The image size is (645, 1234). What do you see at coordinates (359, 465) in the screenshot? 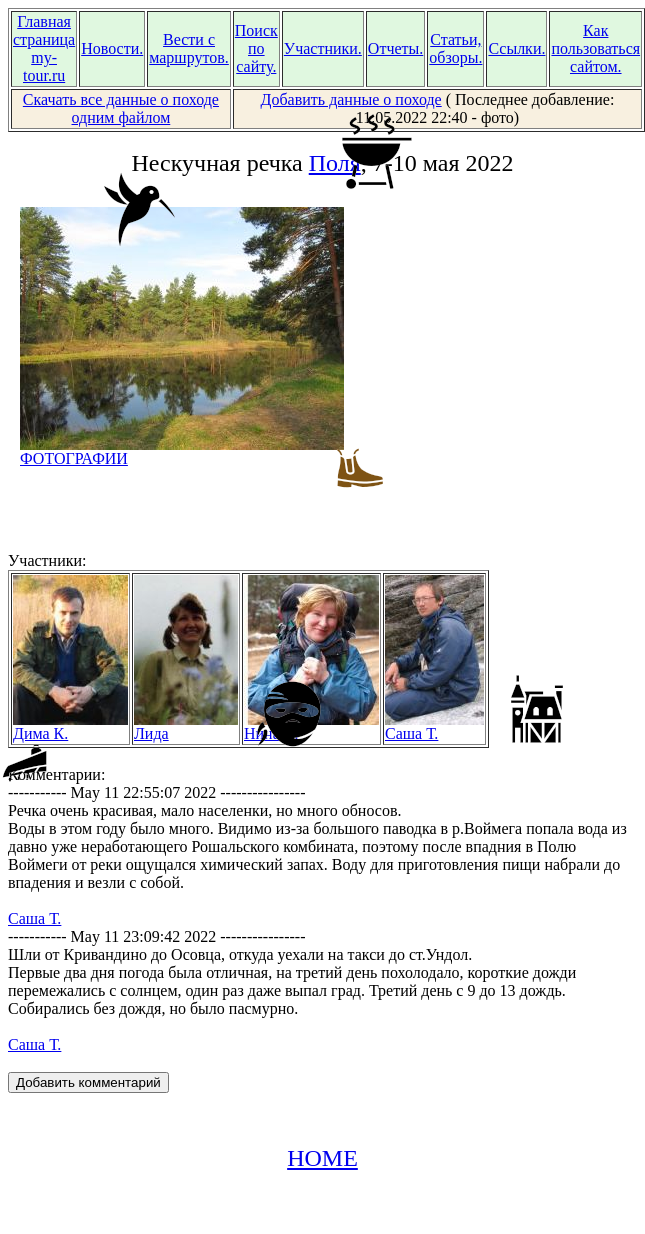
I see `browse footwear or boot options` at bounding box center [359, 465].